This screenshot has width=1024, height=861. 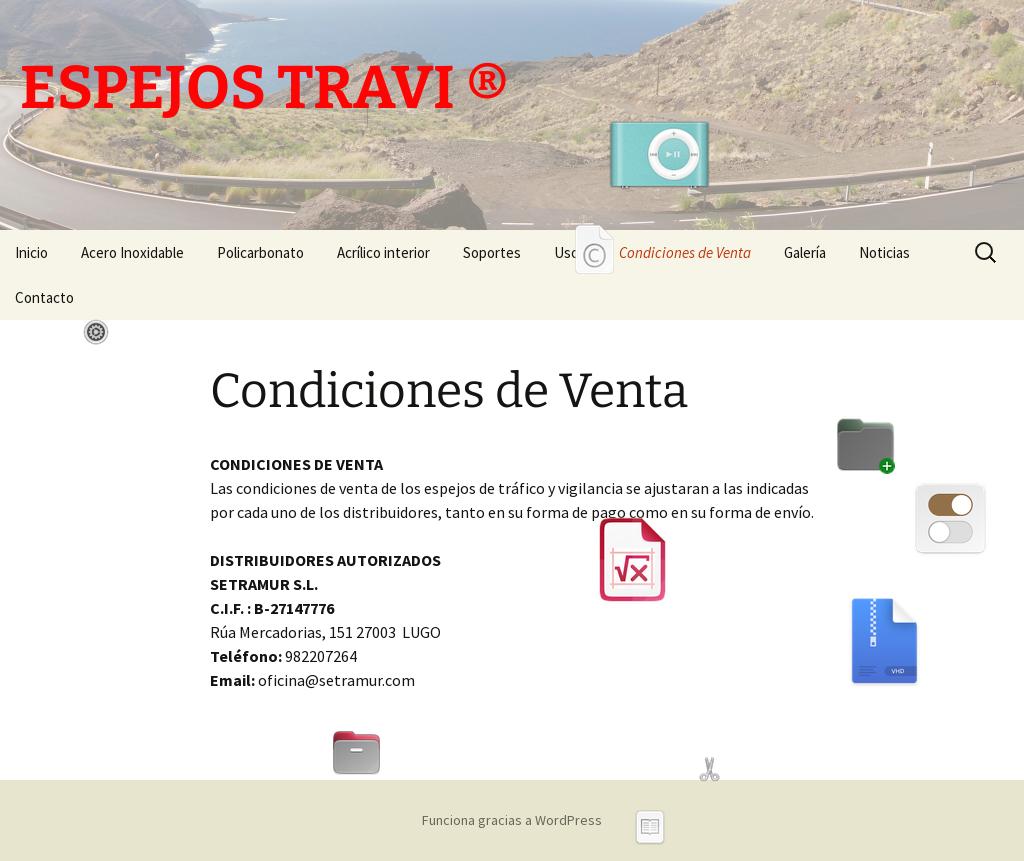 What do you see at coordinates (884, 642) in the screenshot?
I see `a virtualbox virtual hard disk file` at bounding box center [884, 642].